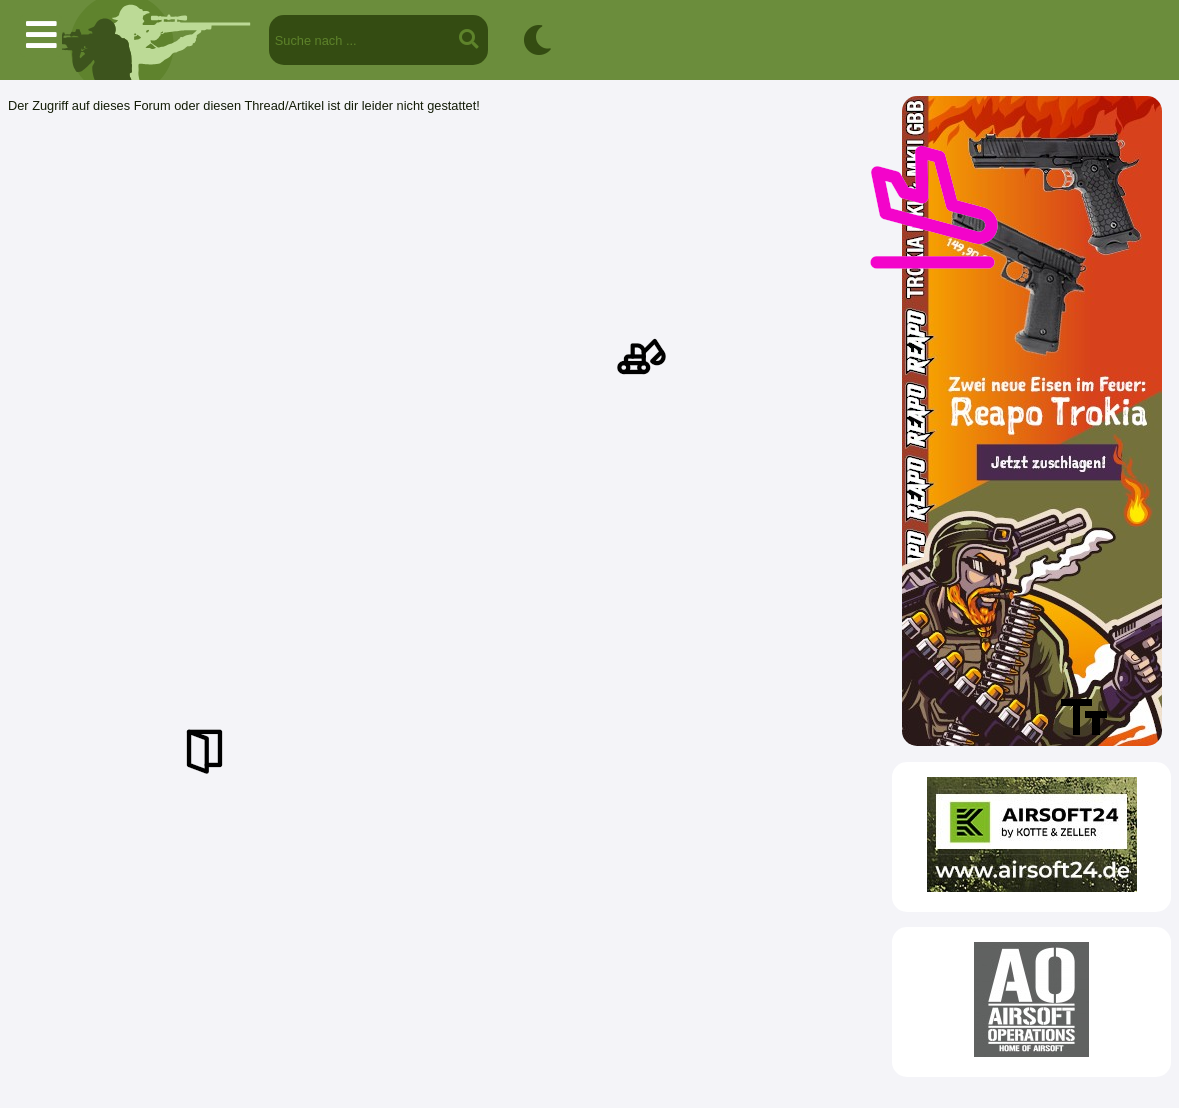 The height and width of the screenshot is (1108, 1179). I want to click on adjust text formatting options, so click(1084, 718).